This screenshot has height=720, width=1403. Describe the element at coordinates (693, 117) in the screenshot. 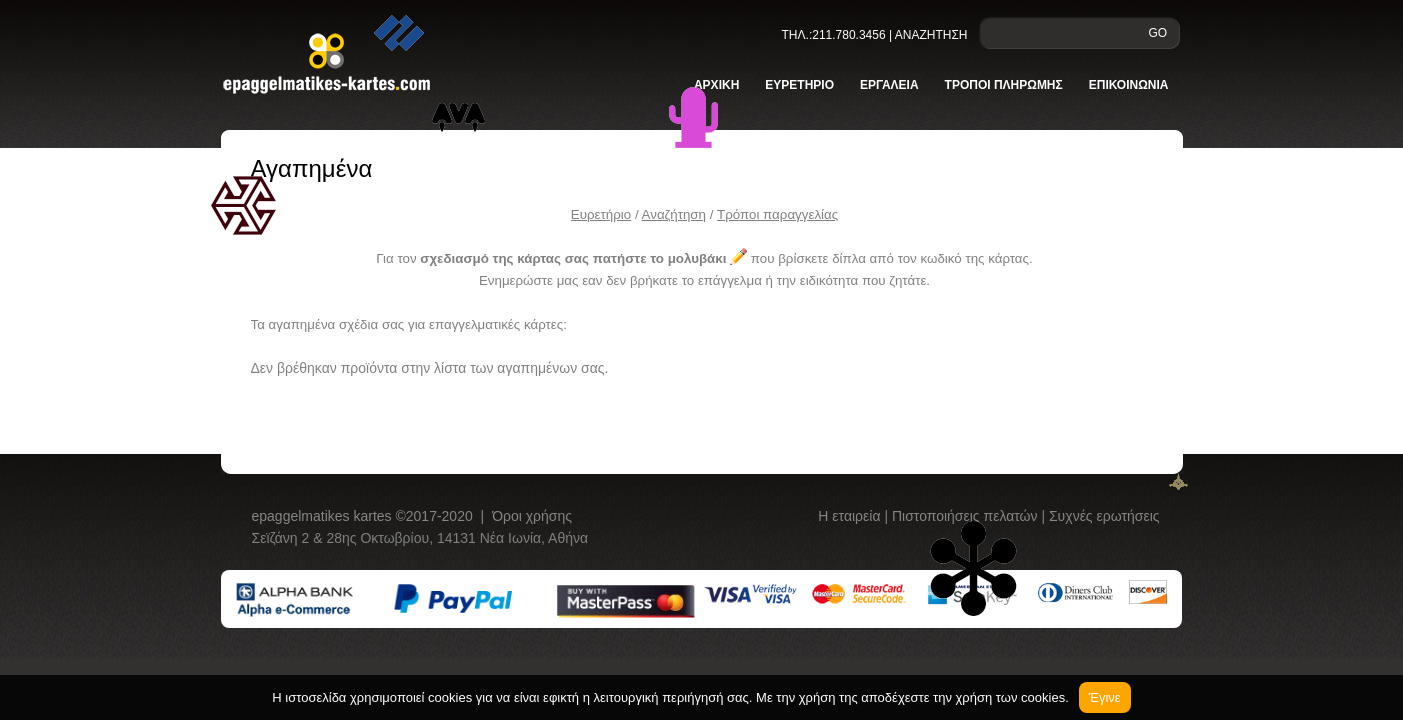

I see `desert or arid climate indicator` at that location.